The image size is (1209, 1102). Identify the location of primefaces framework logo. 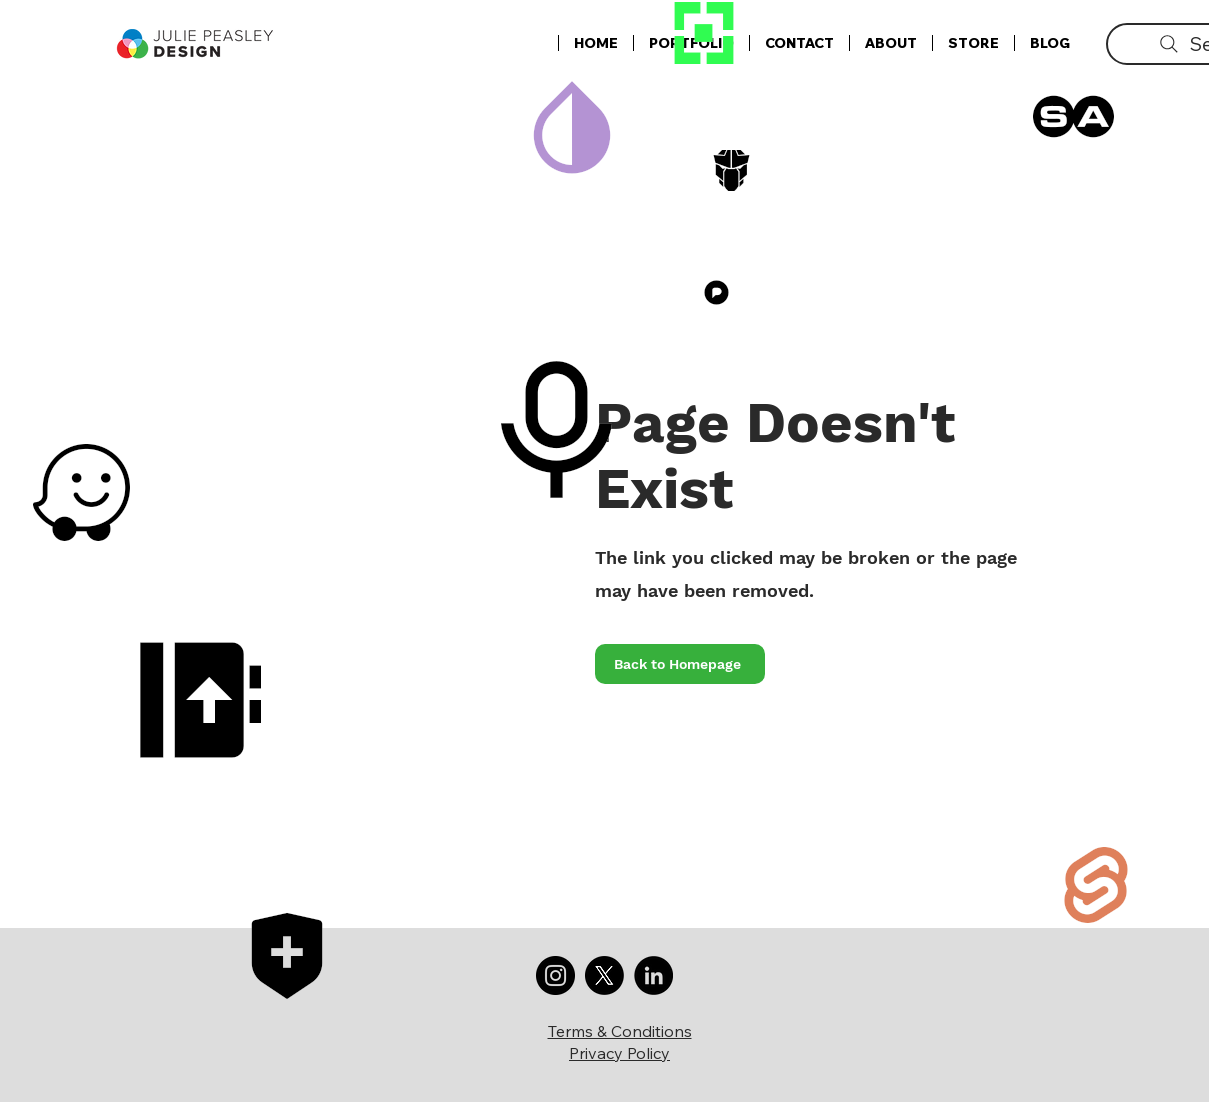
(731, 170).